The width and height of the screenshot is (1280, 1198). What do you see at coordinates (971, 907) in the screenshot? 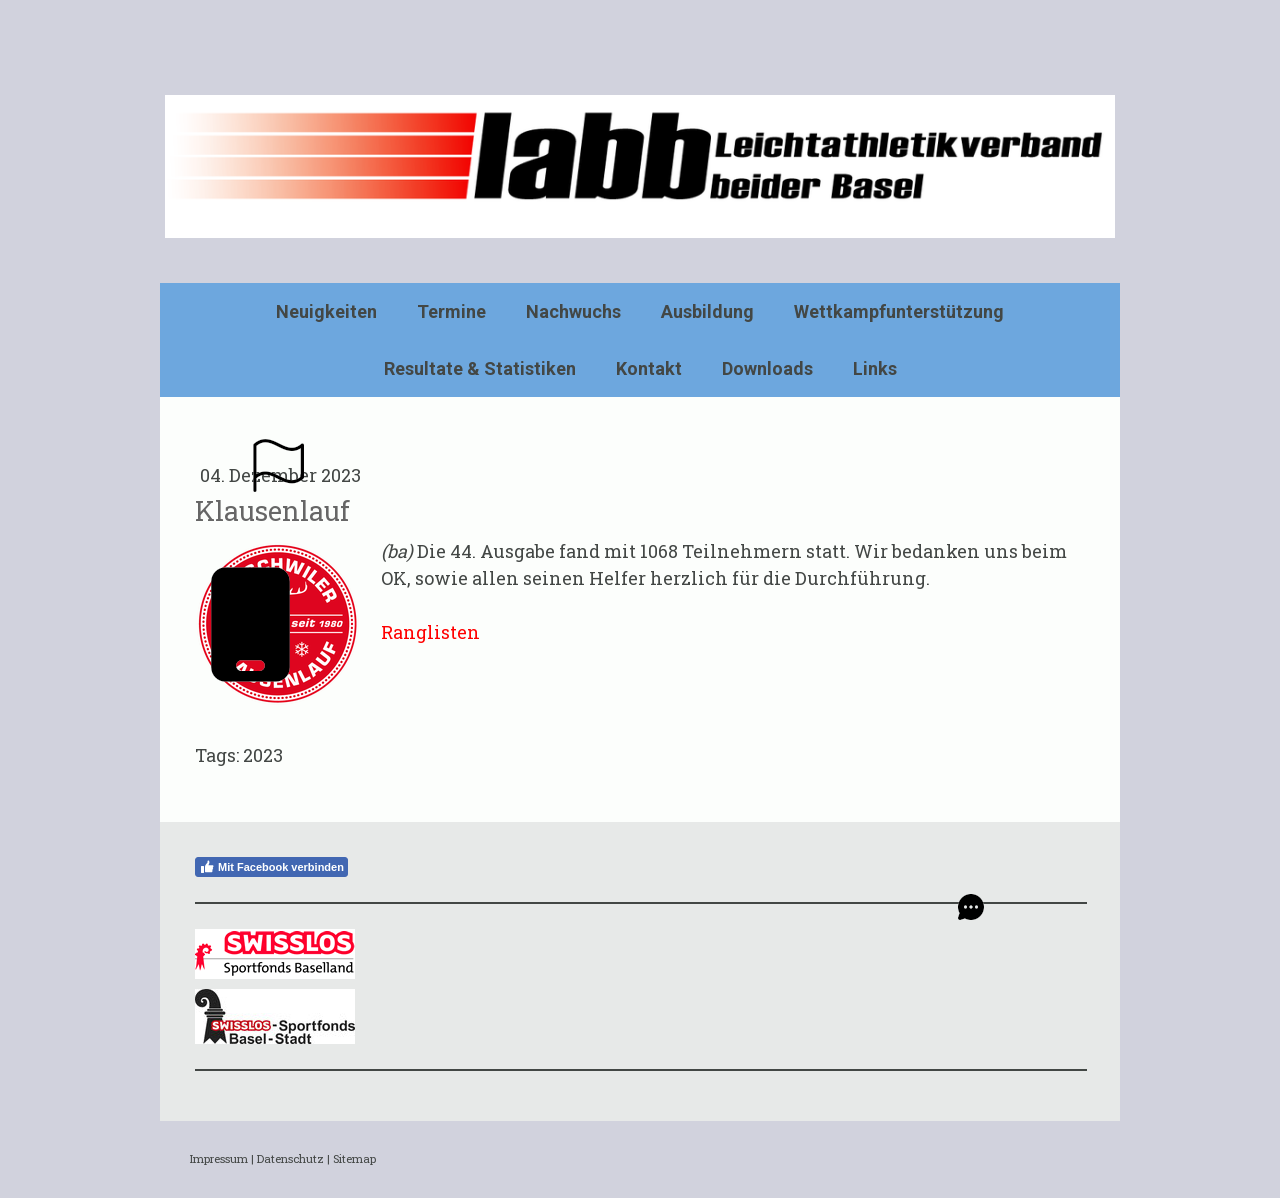
I see `open chat or messaging` at bounding box center [971, 907].